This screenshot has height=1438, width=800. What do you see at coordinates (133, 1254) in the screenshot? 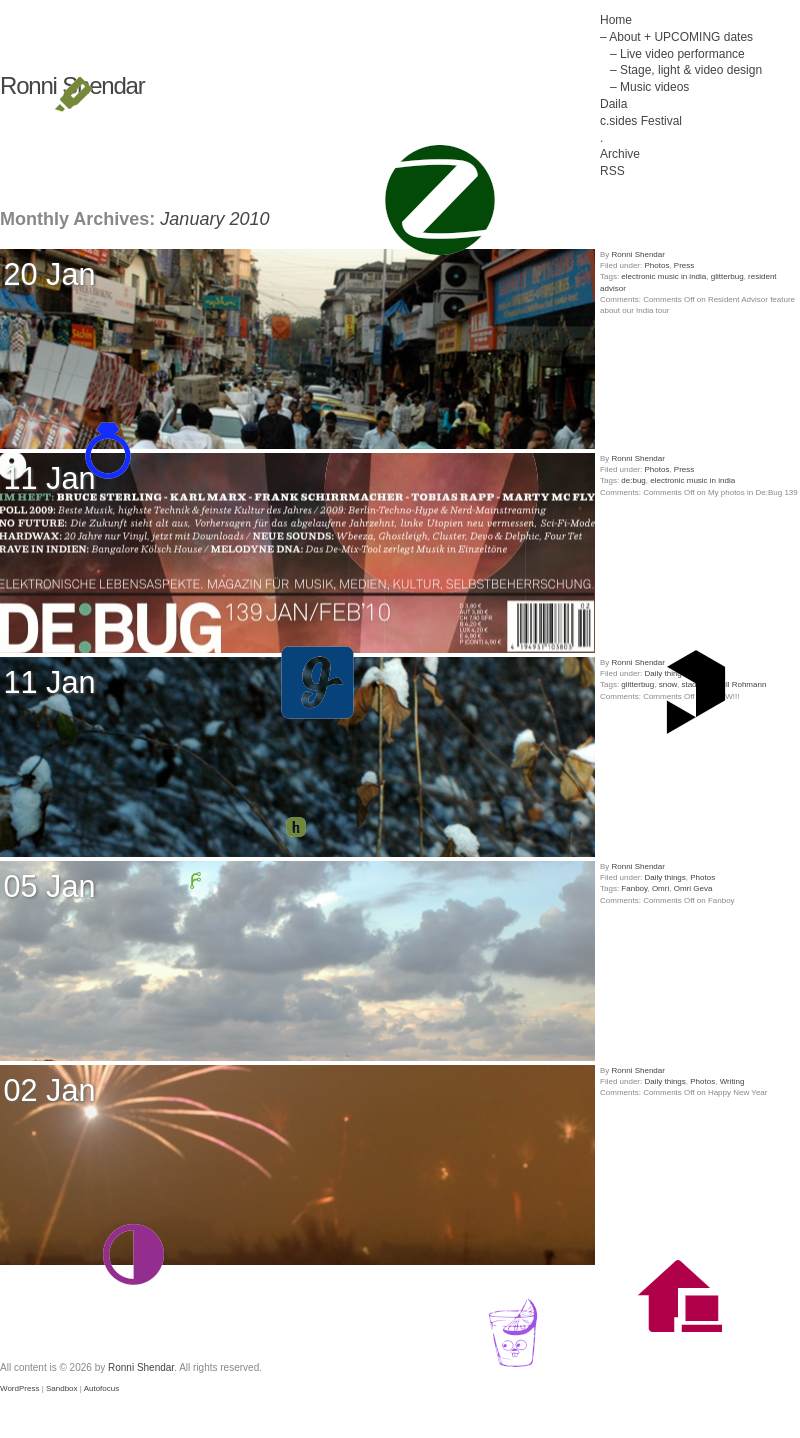
I see `adjust display contrast settings` at bounding box center [133, 1254].